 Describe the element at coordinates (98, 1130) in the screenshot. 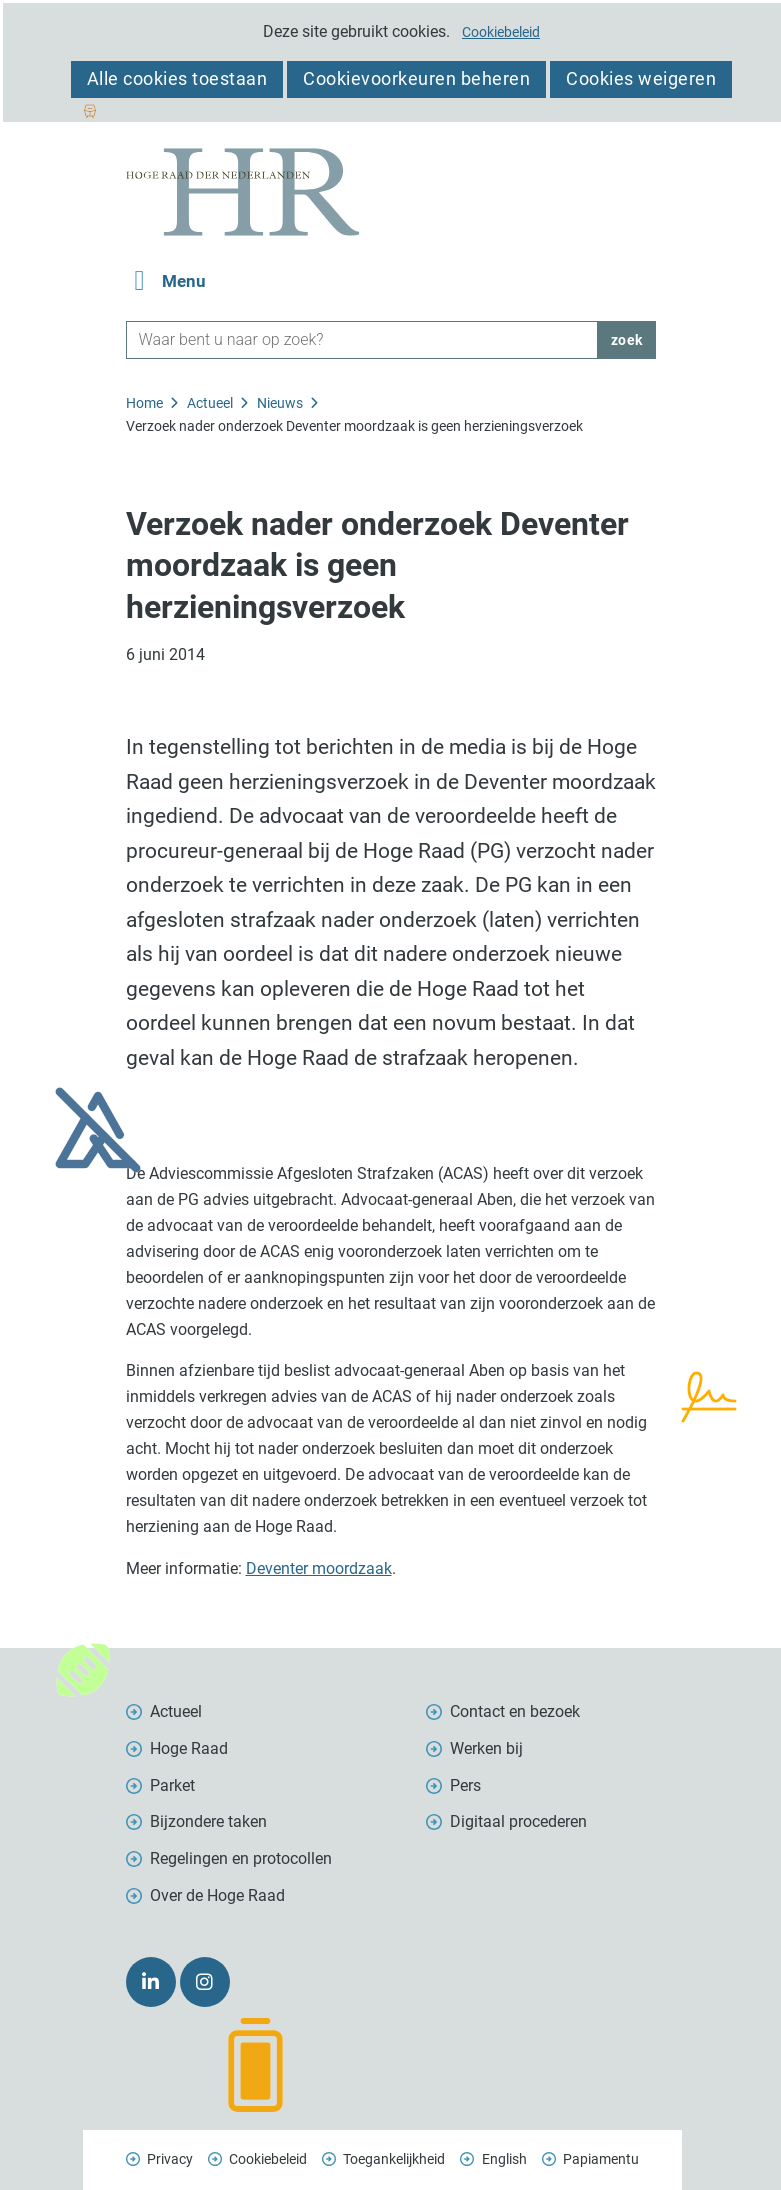

I see `camping site unavailable or closed` at that location.